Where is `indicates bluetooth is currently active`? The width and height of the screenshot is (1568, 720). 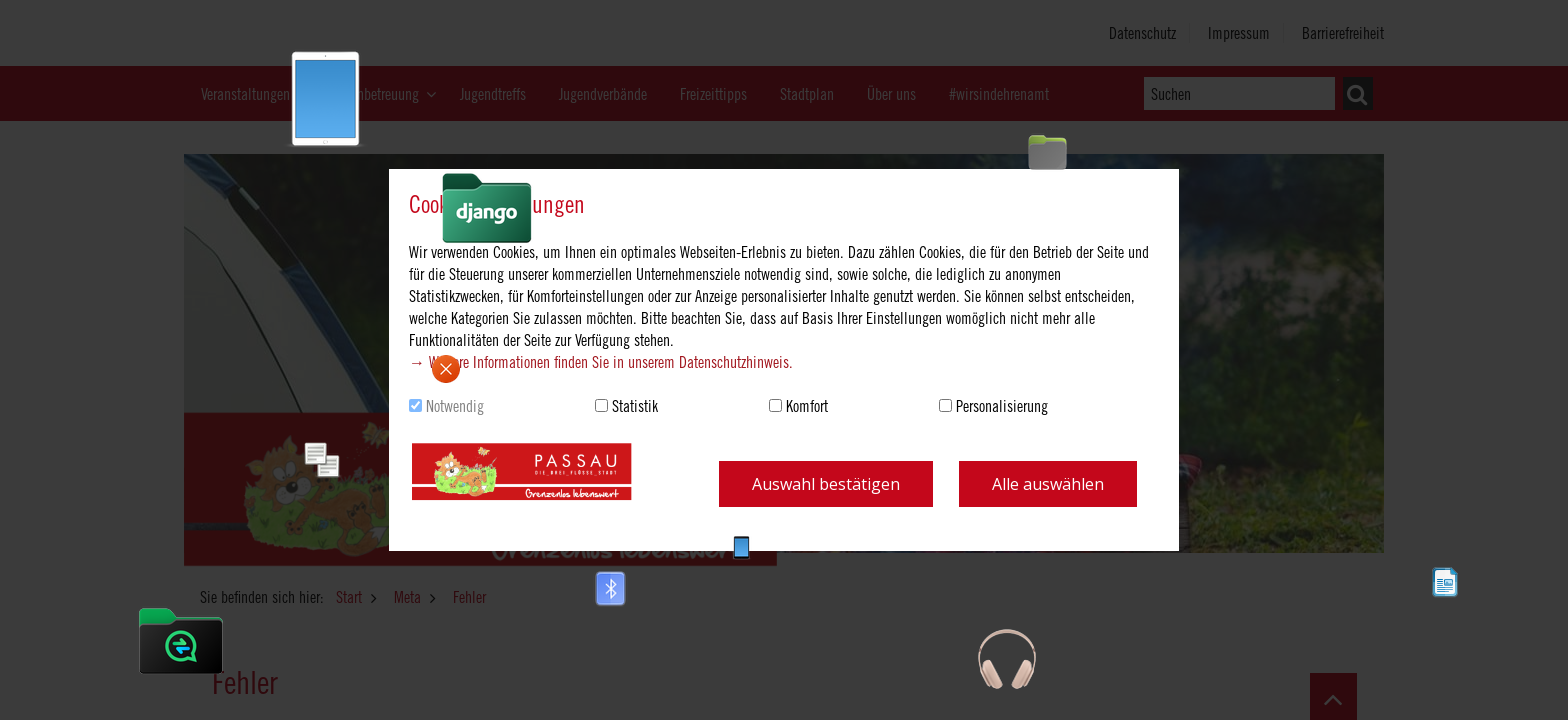
indicates bluetooth is currently active is located at coordinates (610, 588).